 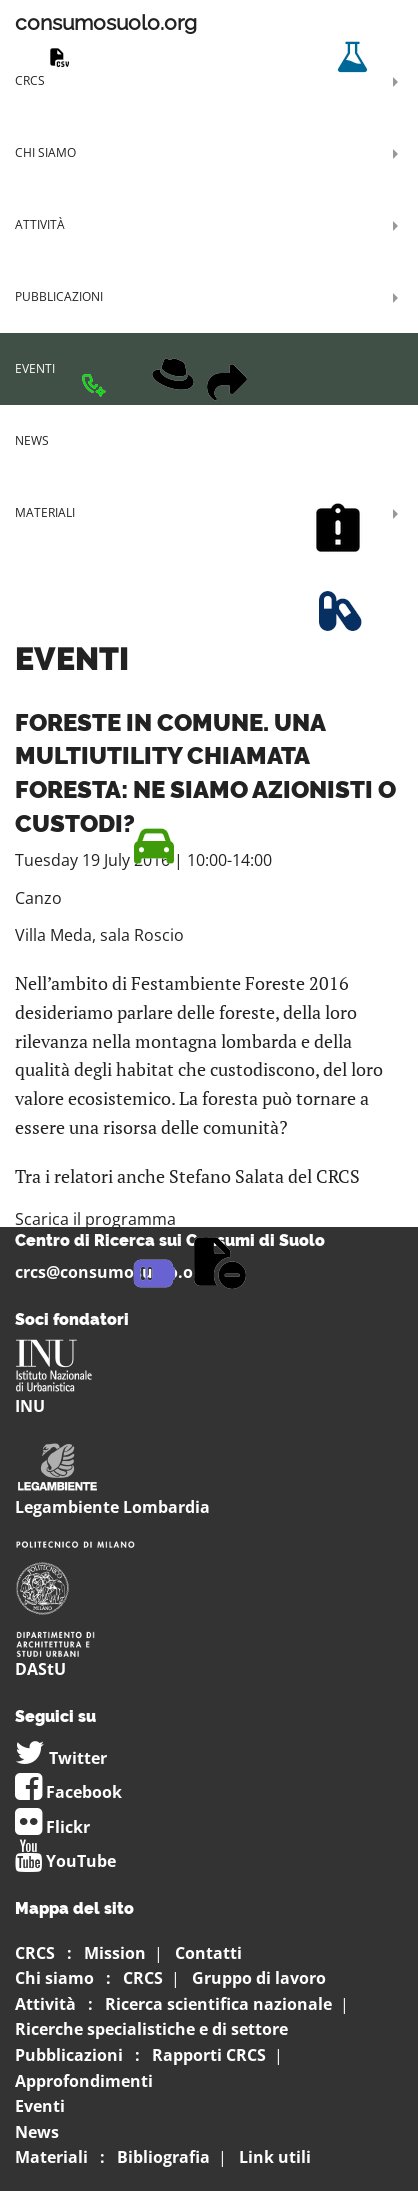 What do you see at coordinates (227, 383) in the screenshot?
I see `forward an email or message` at bounding box center [227, 383].